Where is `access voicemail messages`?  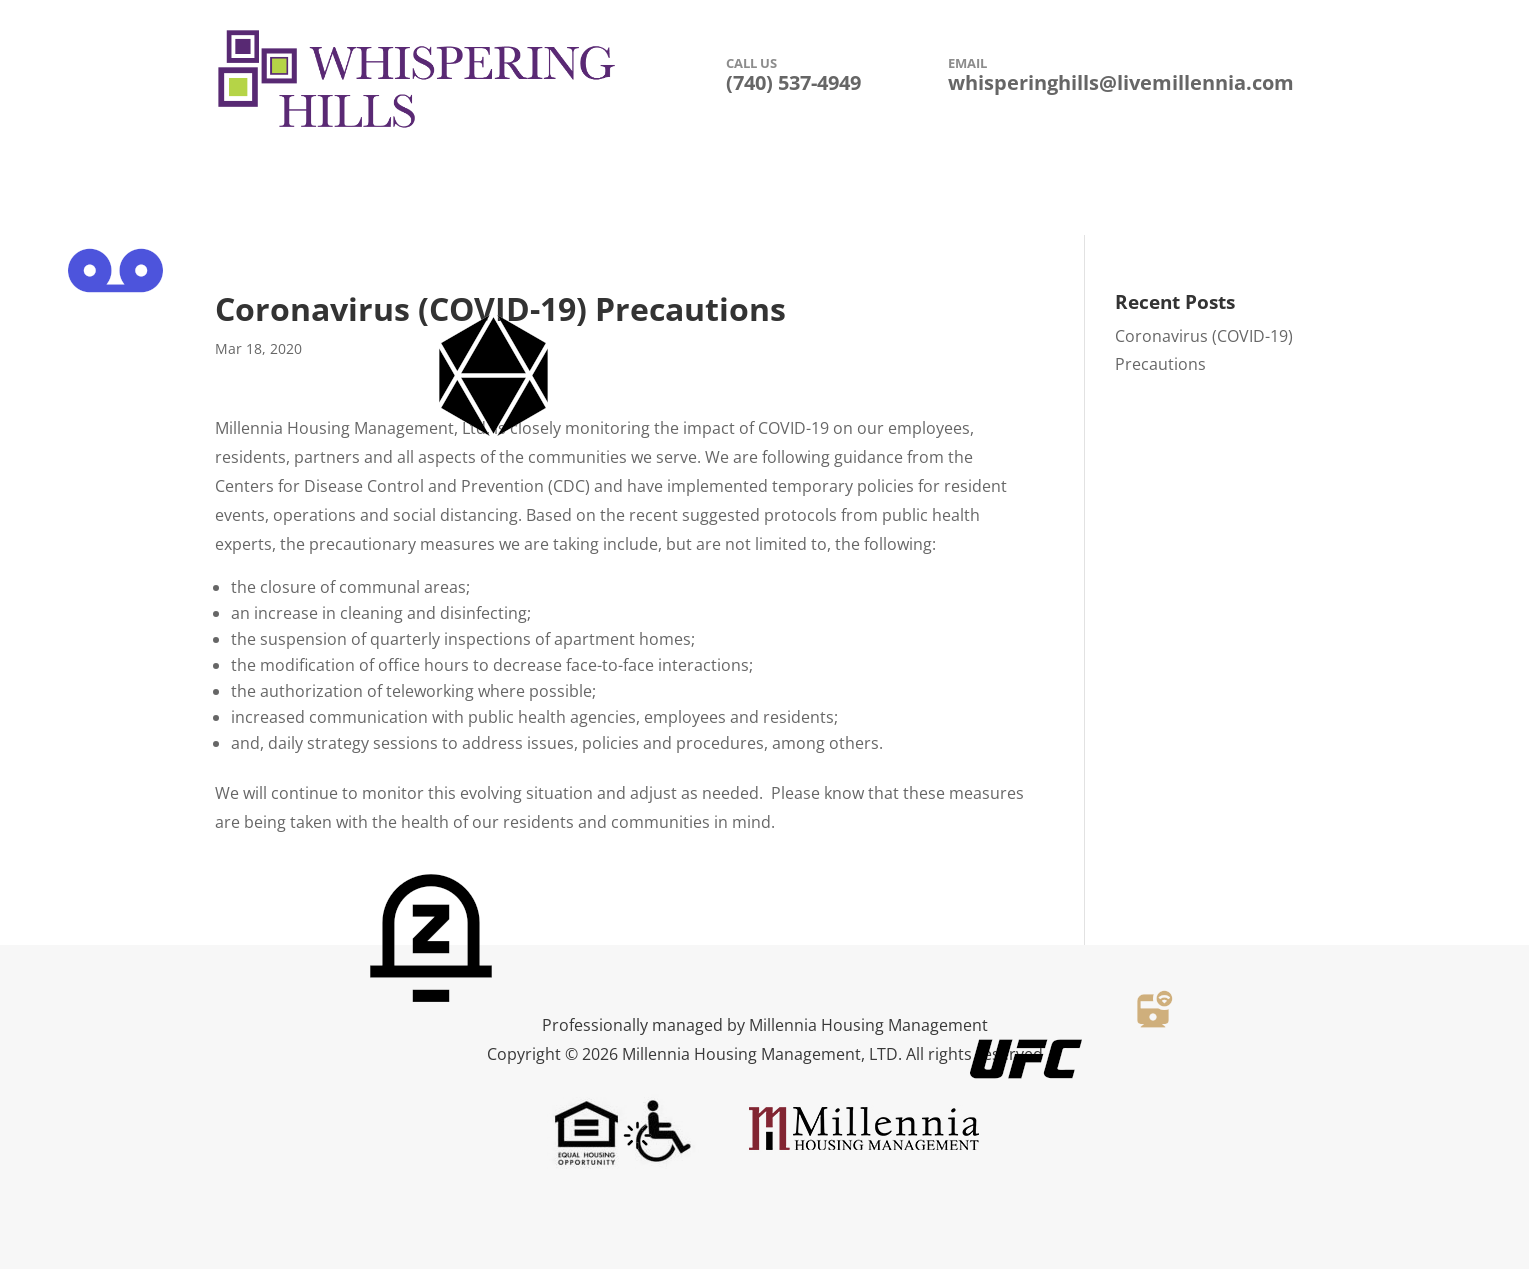 access voicemail messages is located at coordinates (115, 272).